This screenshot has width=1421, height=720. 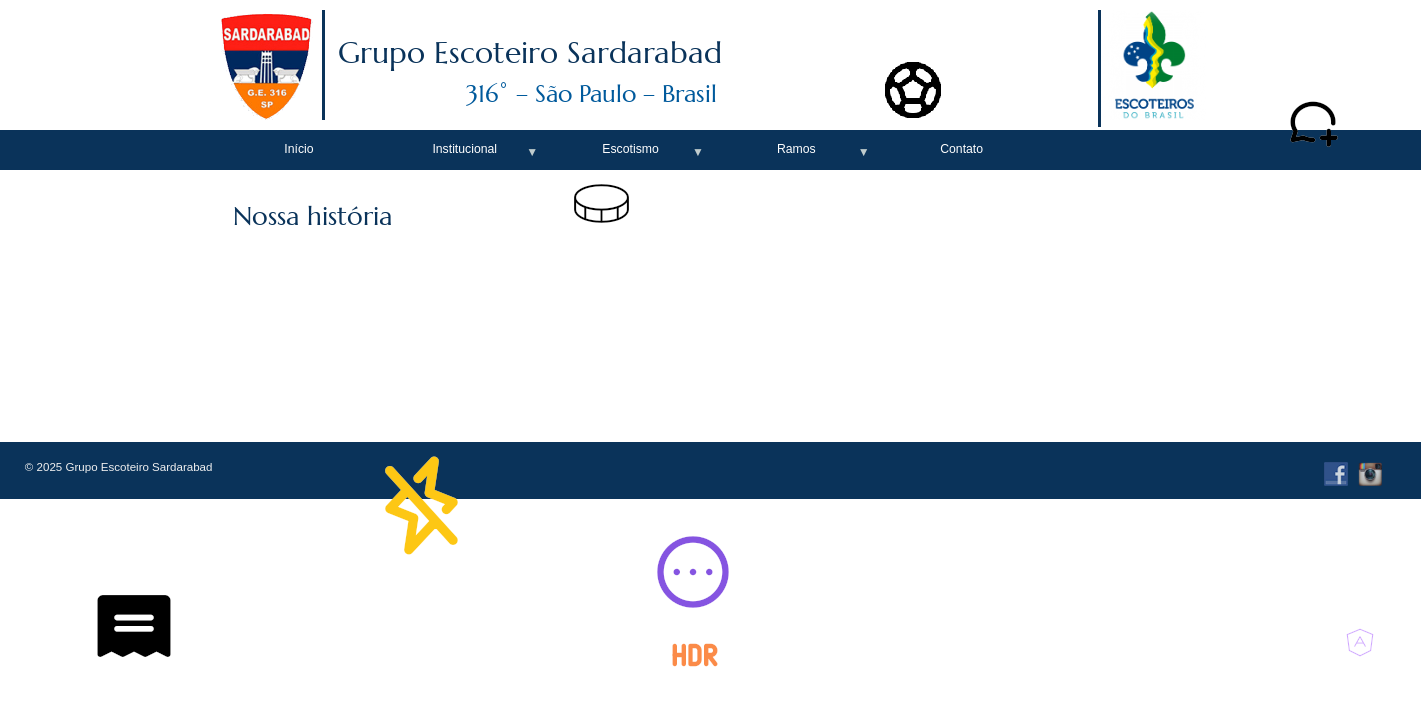 What do you see at coordinates (421, 505) in the screenshot?
I see `disable flash or lightning mode` at bounding box center [421, 505].